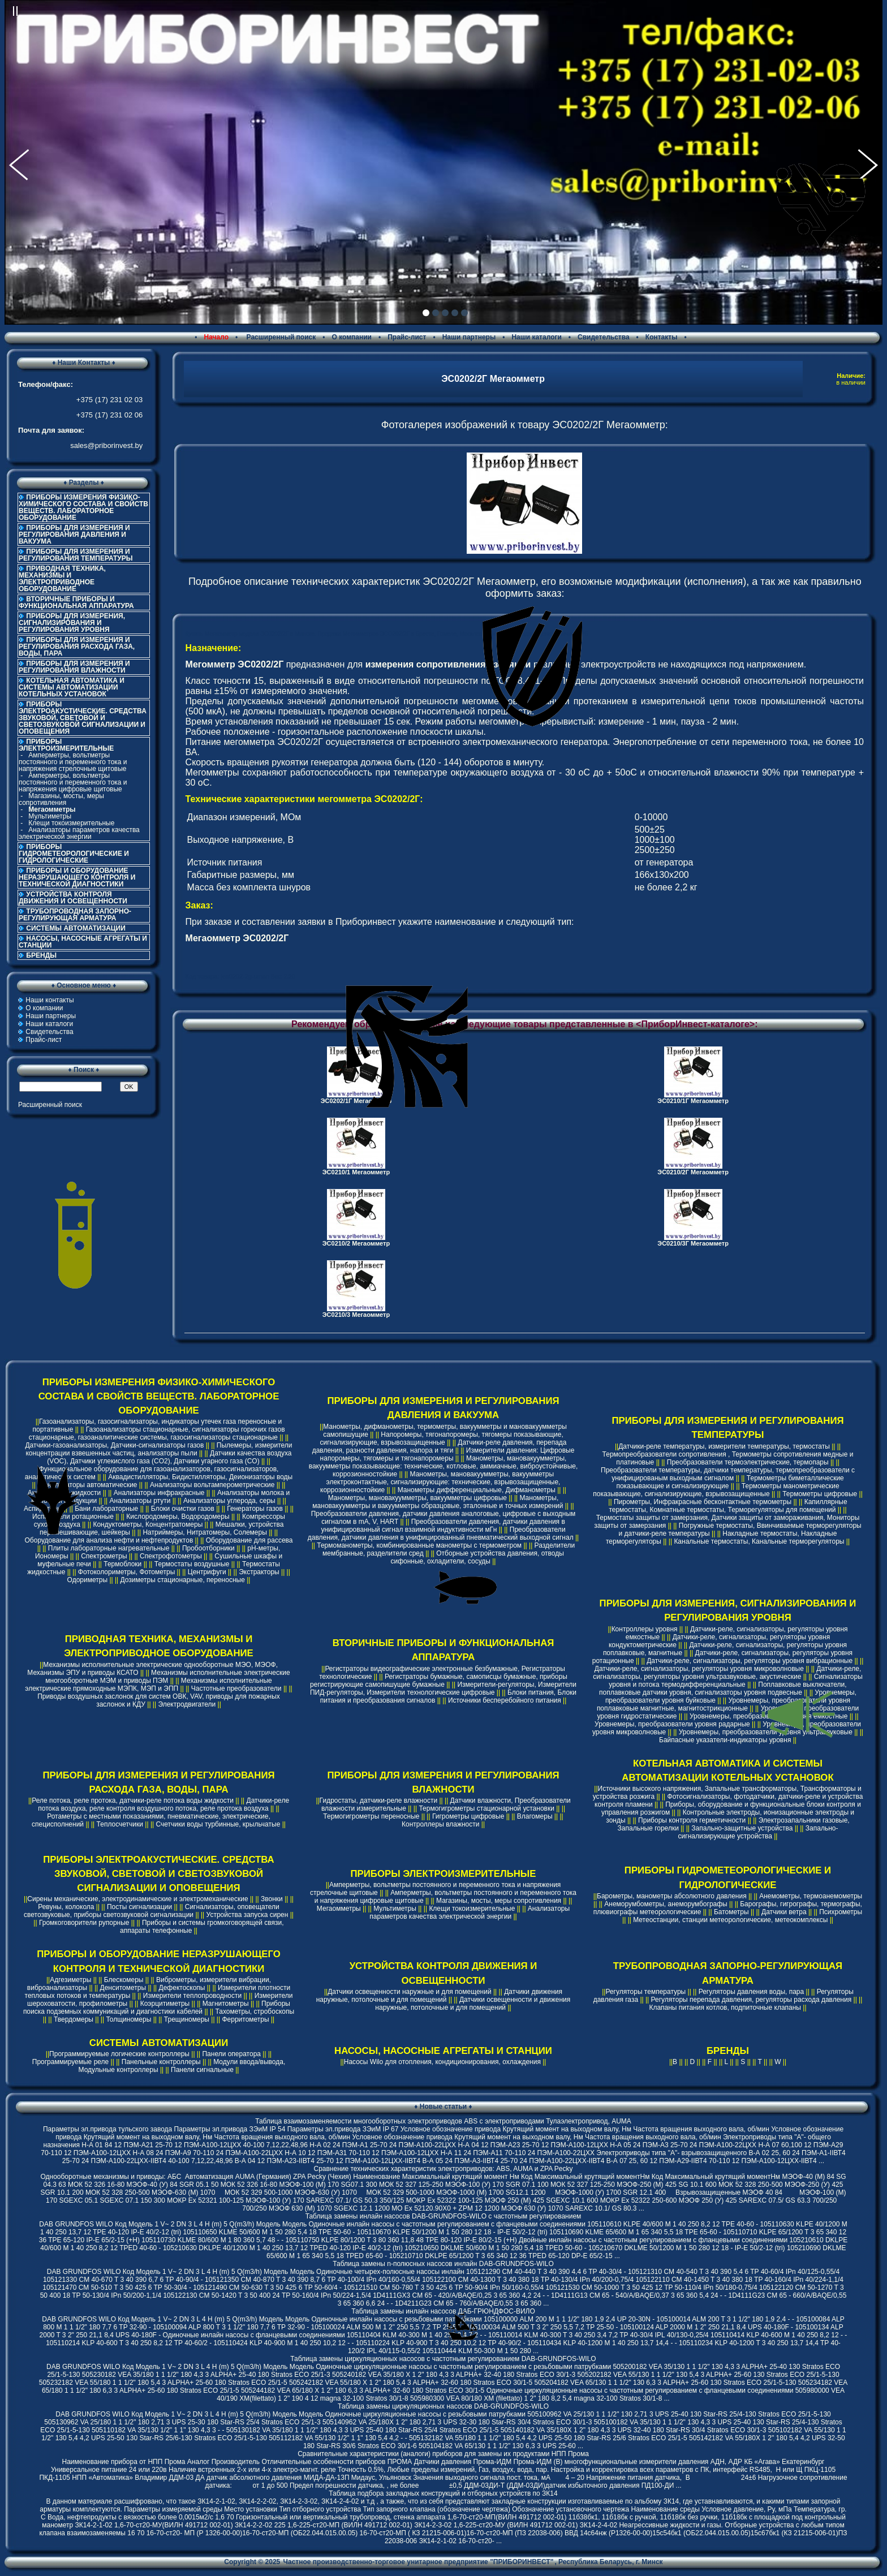 The width and height of the screenshot is (887, 2576). What do you see at coordinates (75, 1235) in the screenshot?
I see `view potion or chemical inventory` at bounding box center [75, 1235].